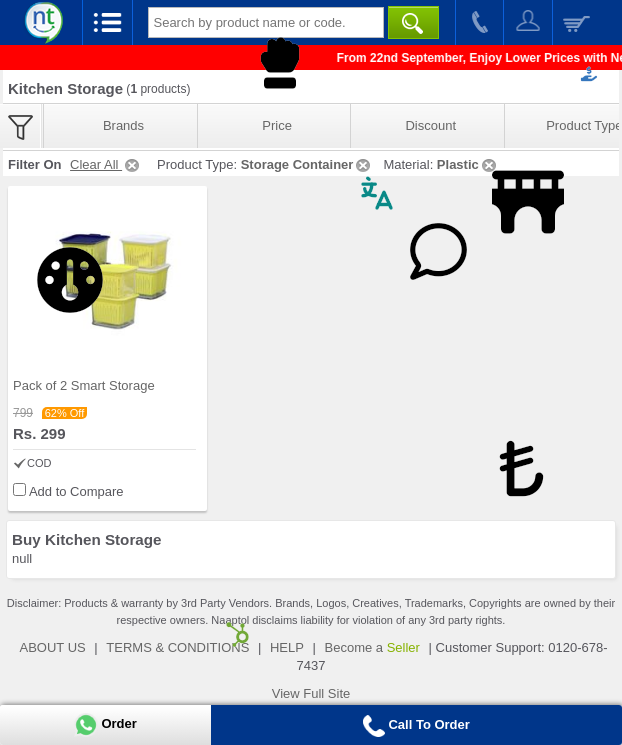  I want to click on open comments section, so click(438, 251).